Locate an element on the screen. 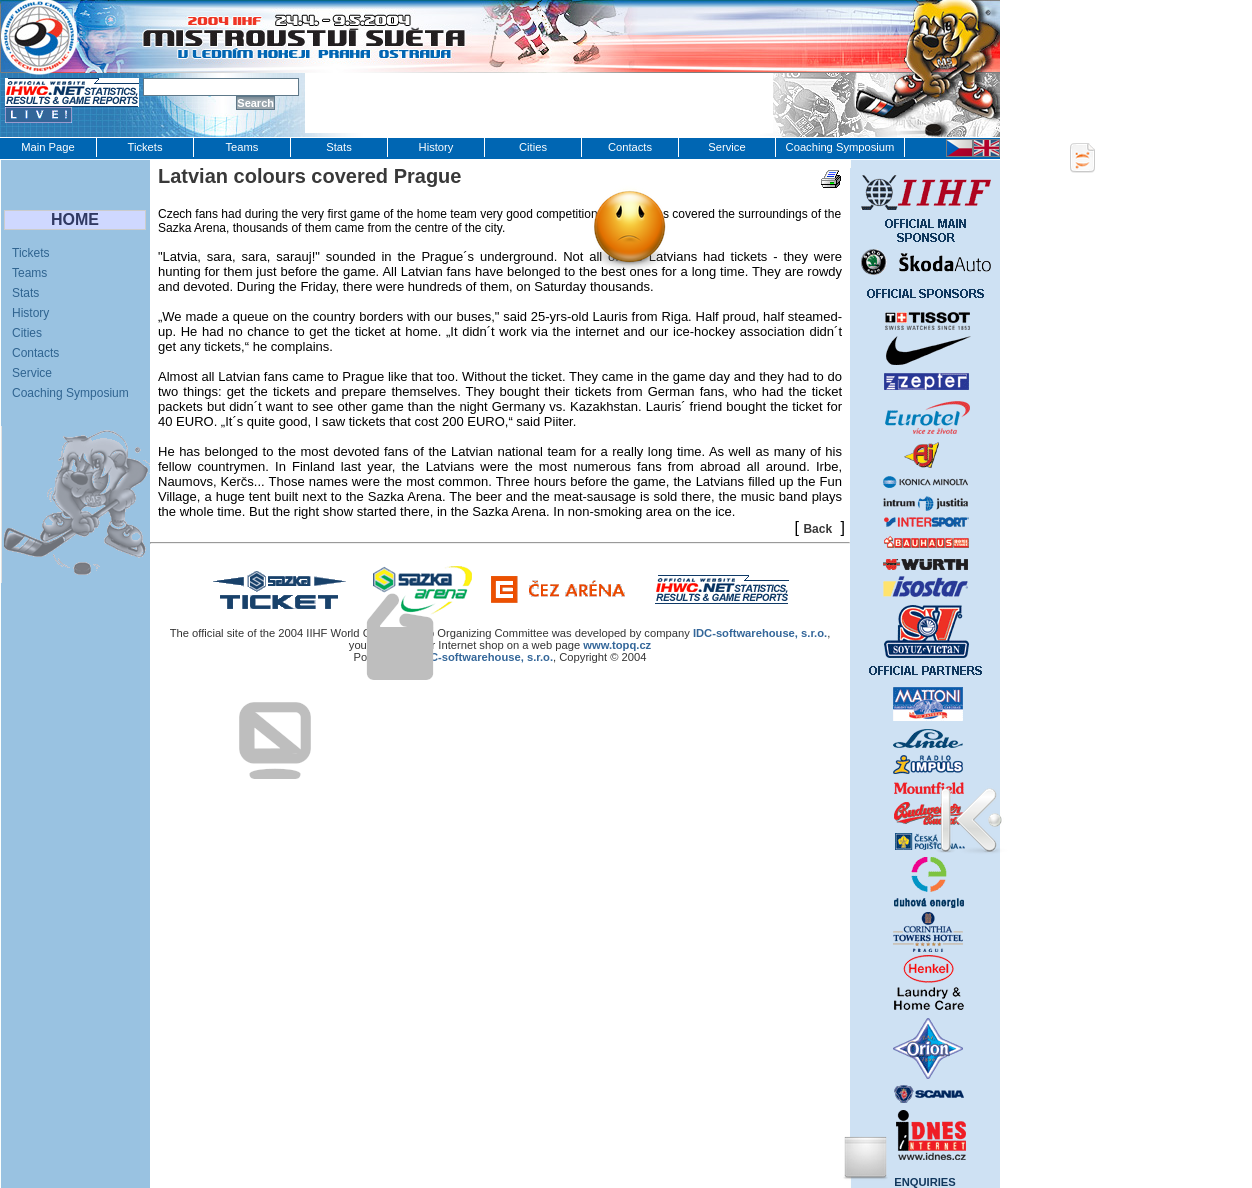 The image size is (1252, 1188). indicates an error or unsuccessful action is located at coordinates (630, 230).